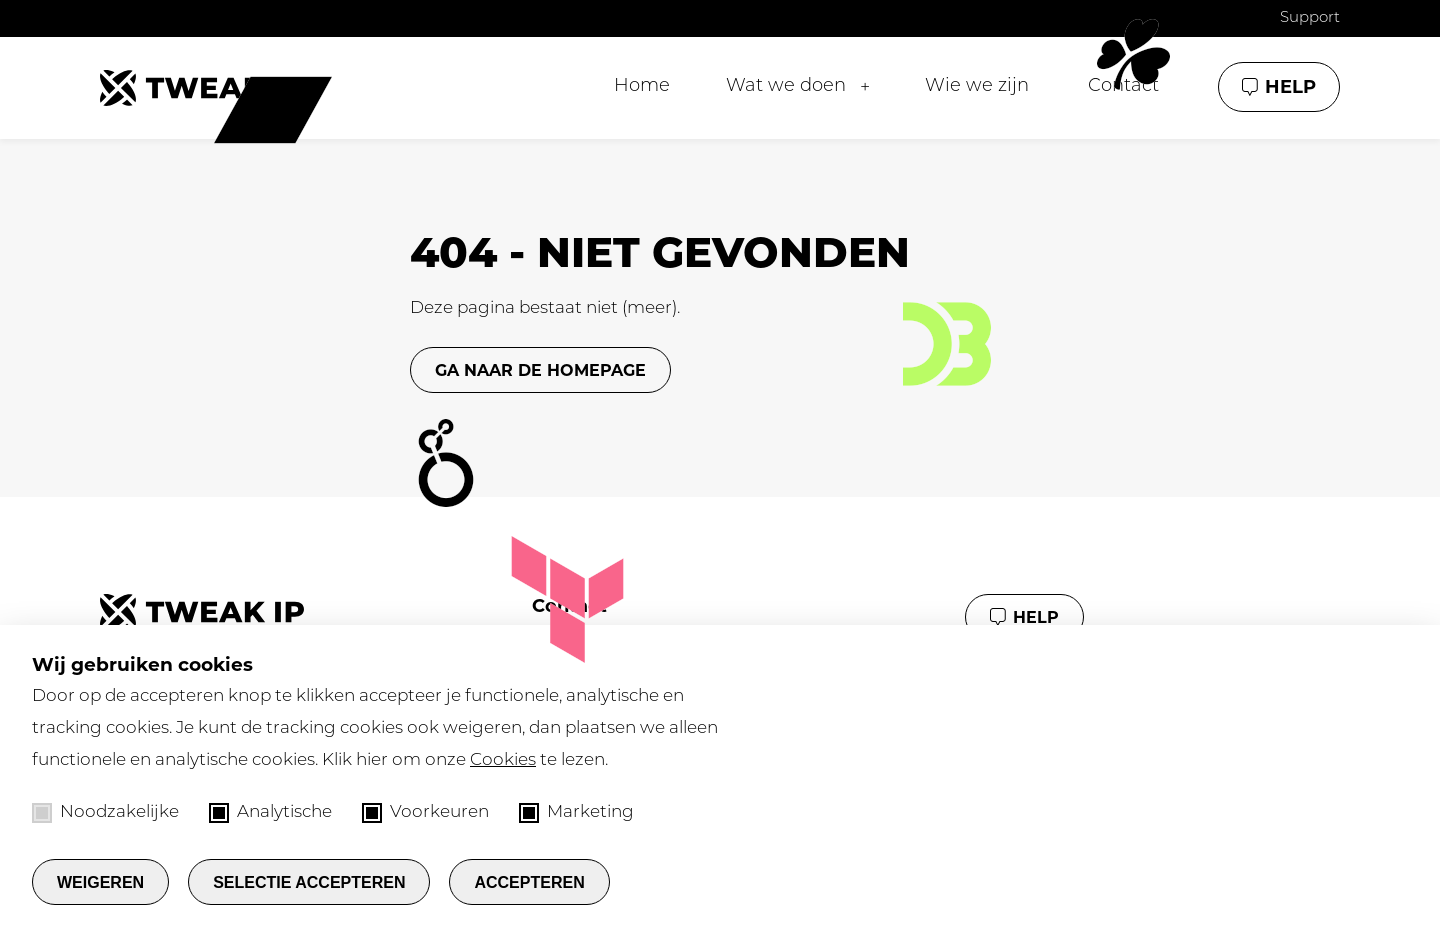 This screenshot has width=1440, height=936. Describe the element at coordinates (567, 599) in the screenshot. I see `HashiCorp Terraform branding or logo` at that location.